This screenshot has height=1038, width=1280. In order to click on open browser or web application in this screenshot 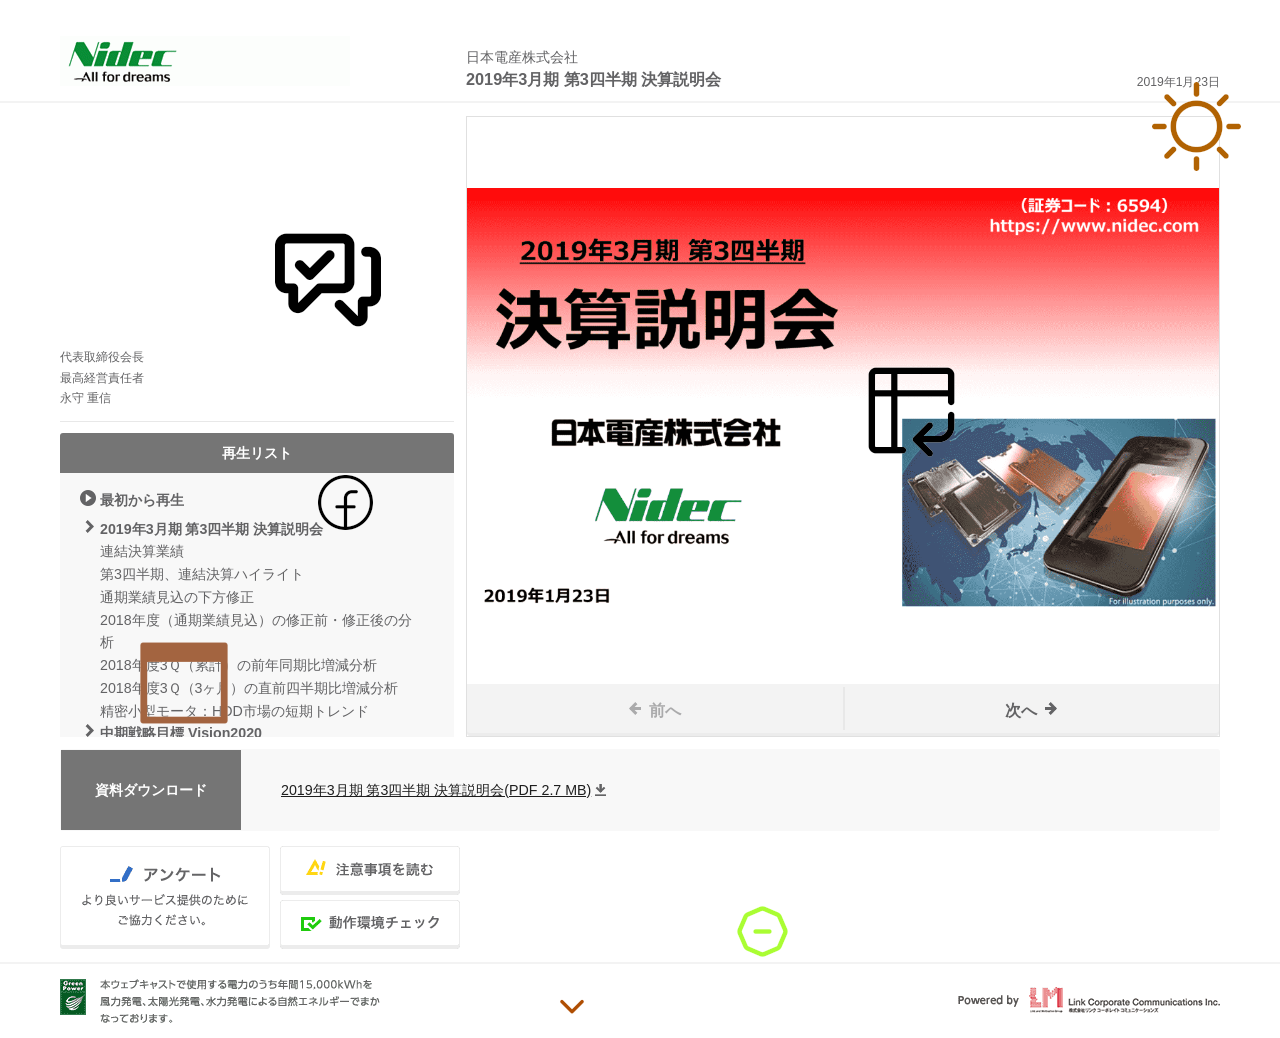, I will do `click(184, 683)`.